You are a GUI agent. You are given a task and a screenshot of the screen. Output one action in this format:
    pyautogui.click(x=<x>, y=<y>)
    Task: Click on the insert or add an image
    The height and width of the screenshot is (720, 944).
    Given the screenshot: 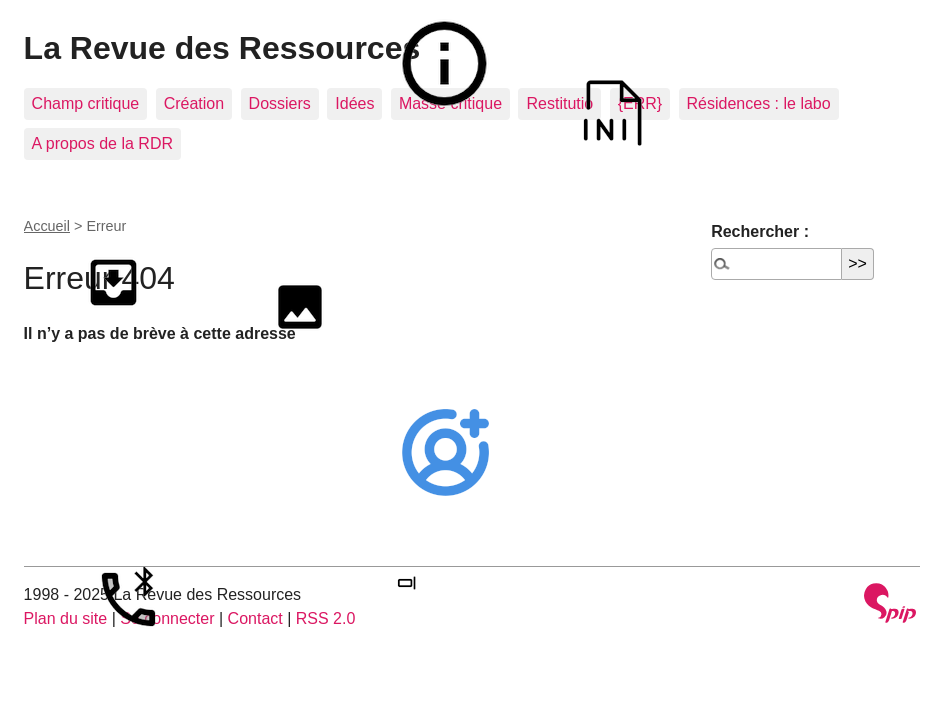 What is the action you would take?
    pyautogui.click(x=300, y=307)
    